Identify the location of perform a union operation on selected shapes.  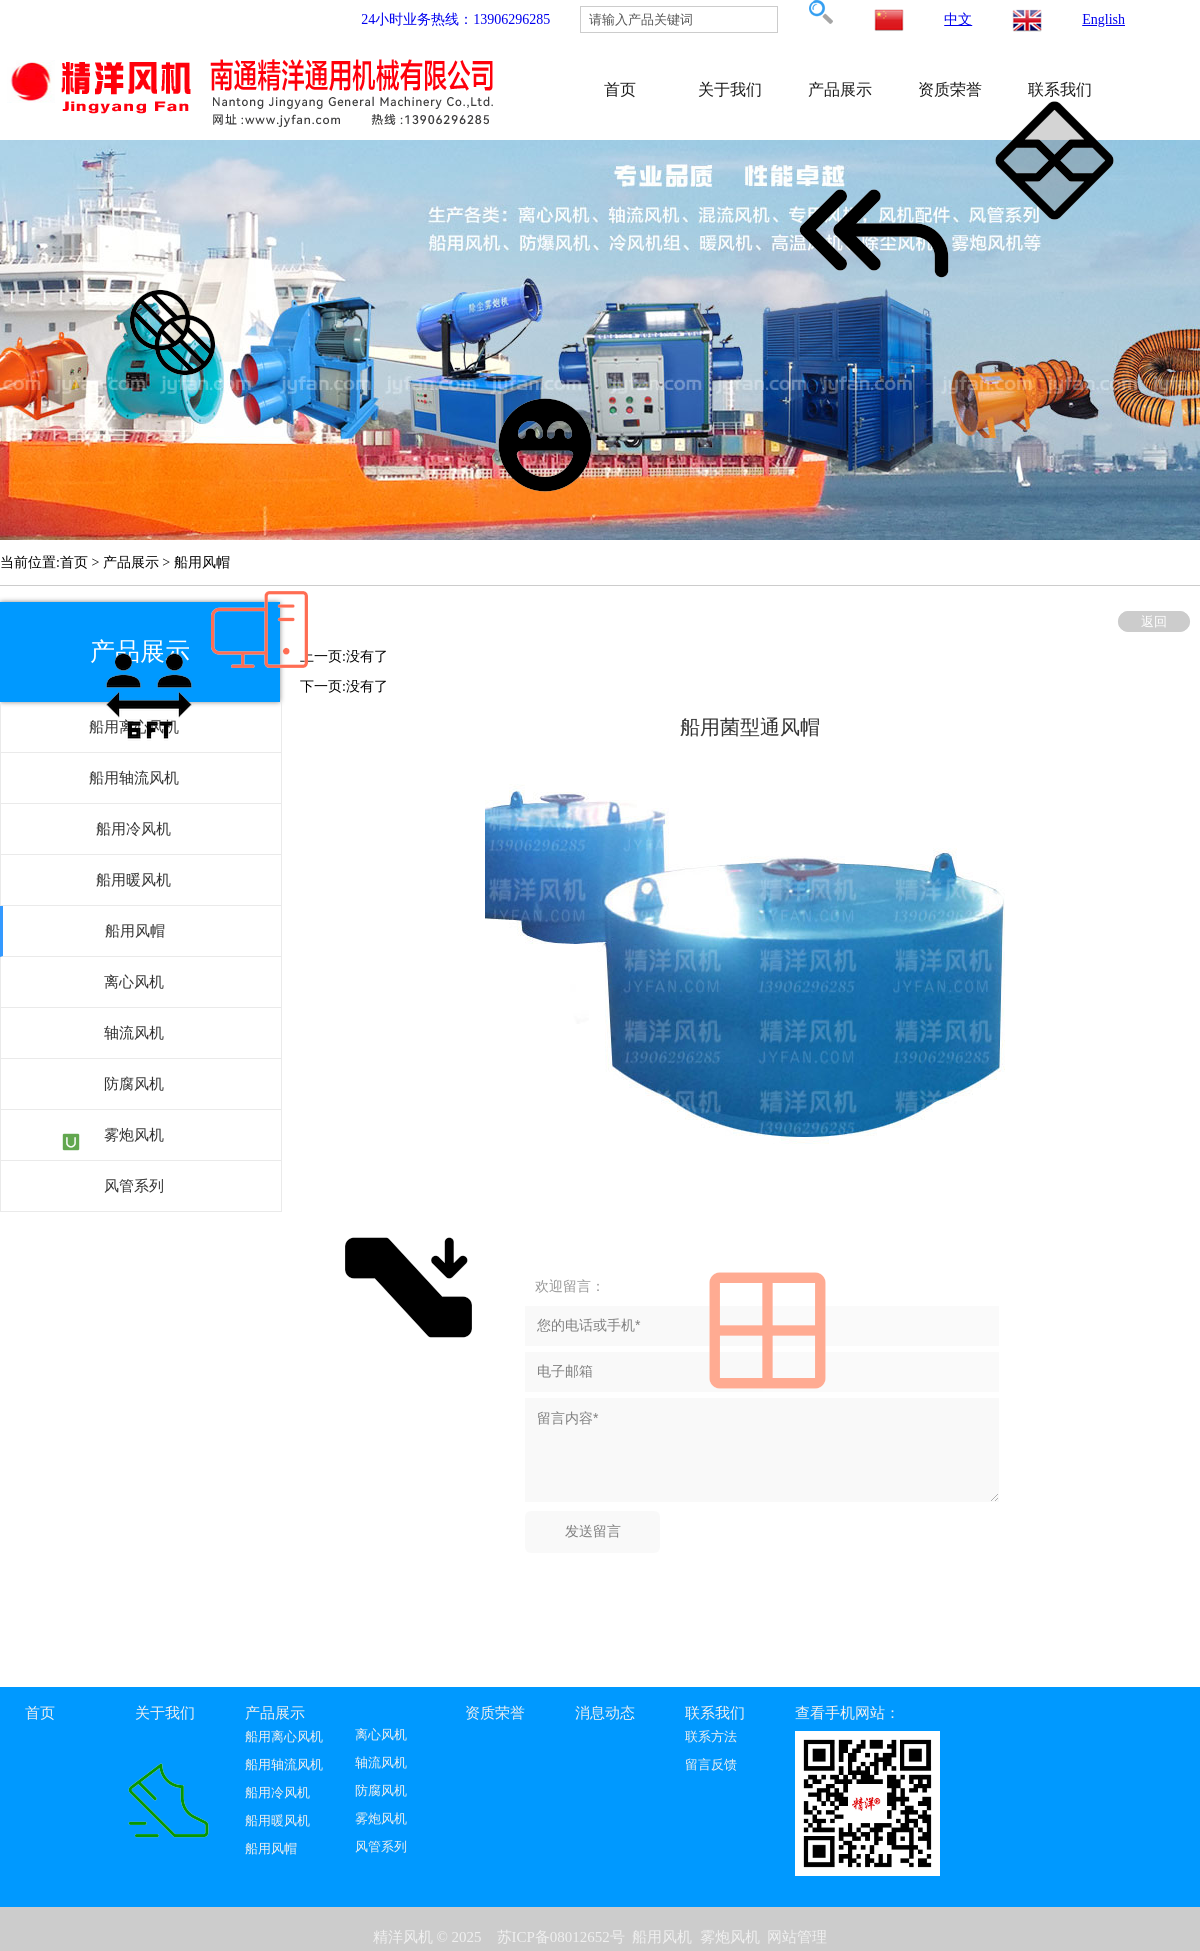
(71, 1142).